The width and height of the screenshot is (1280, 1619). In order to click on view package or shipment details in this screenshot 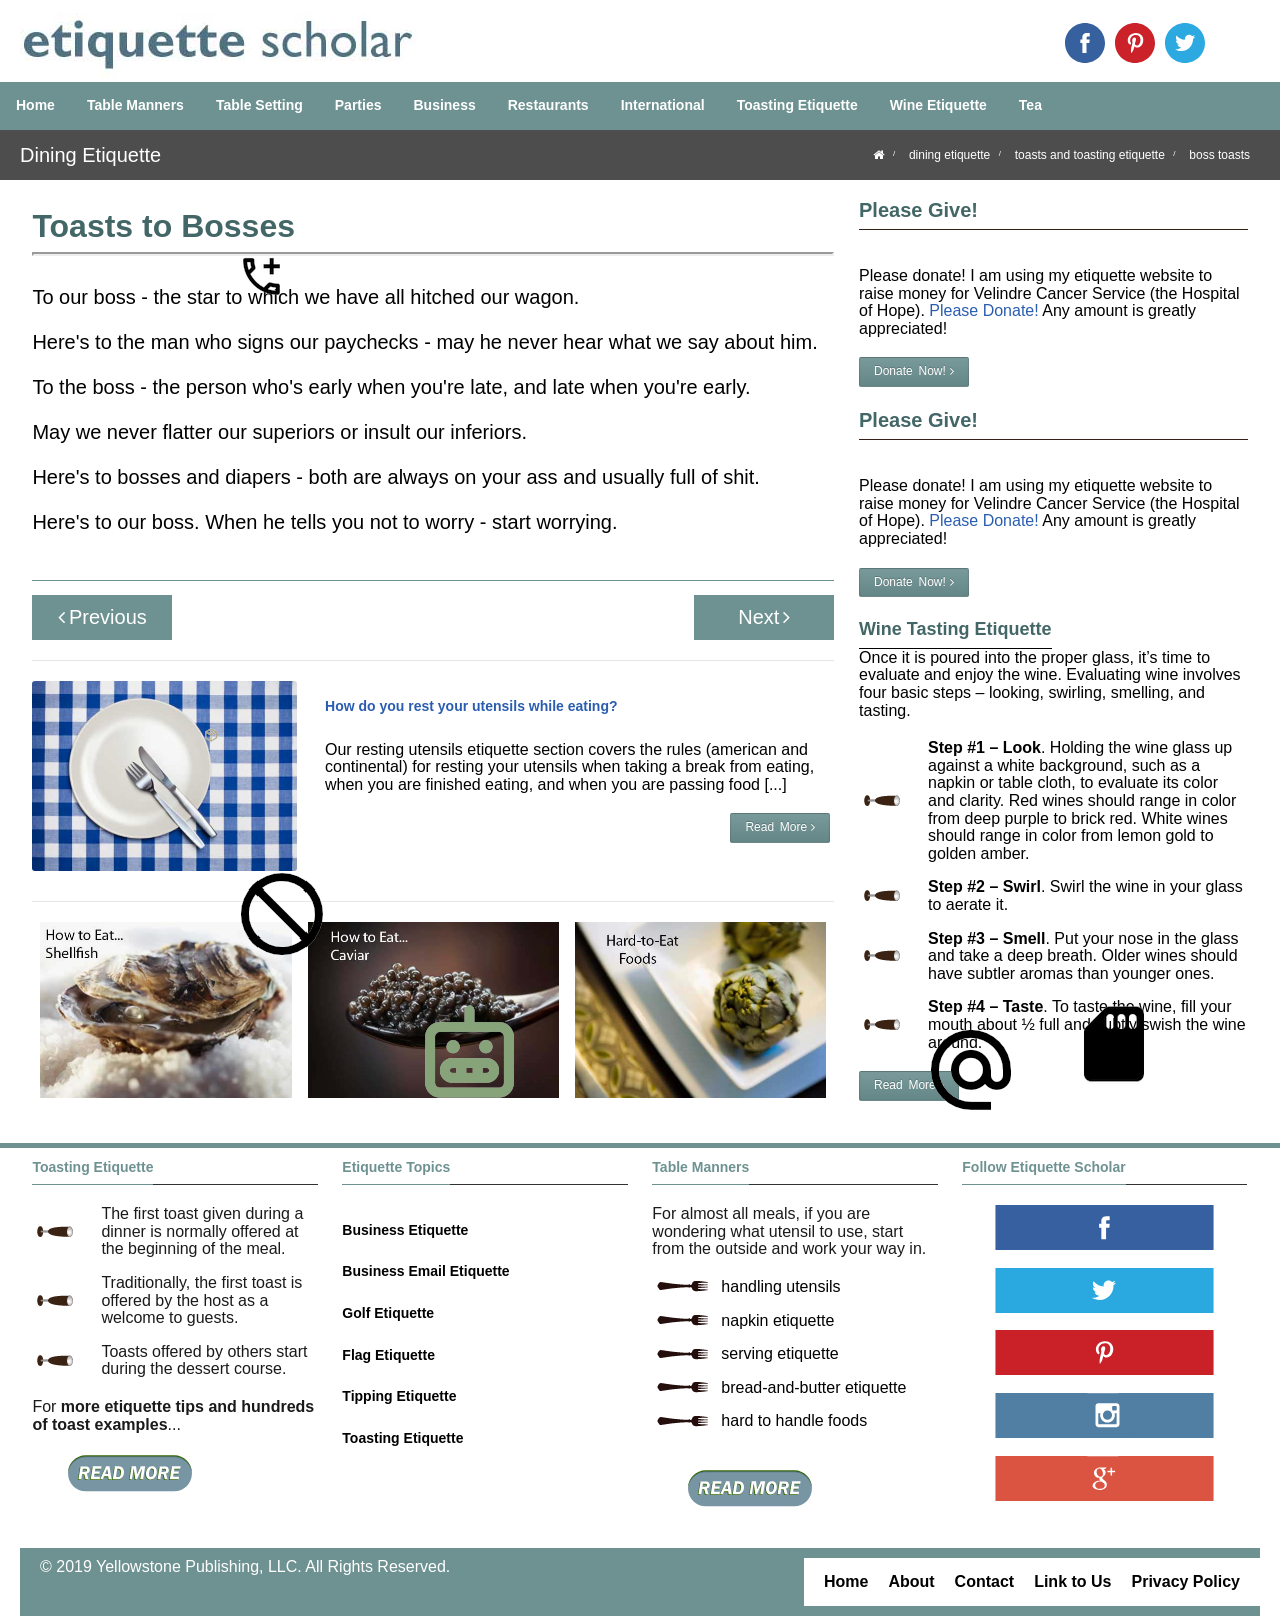, I will do `click(211, 735)`.